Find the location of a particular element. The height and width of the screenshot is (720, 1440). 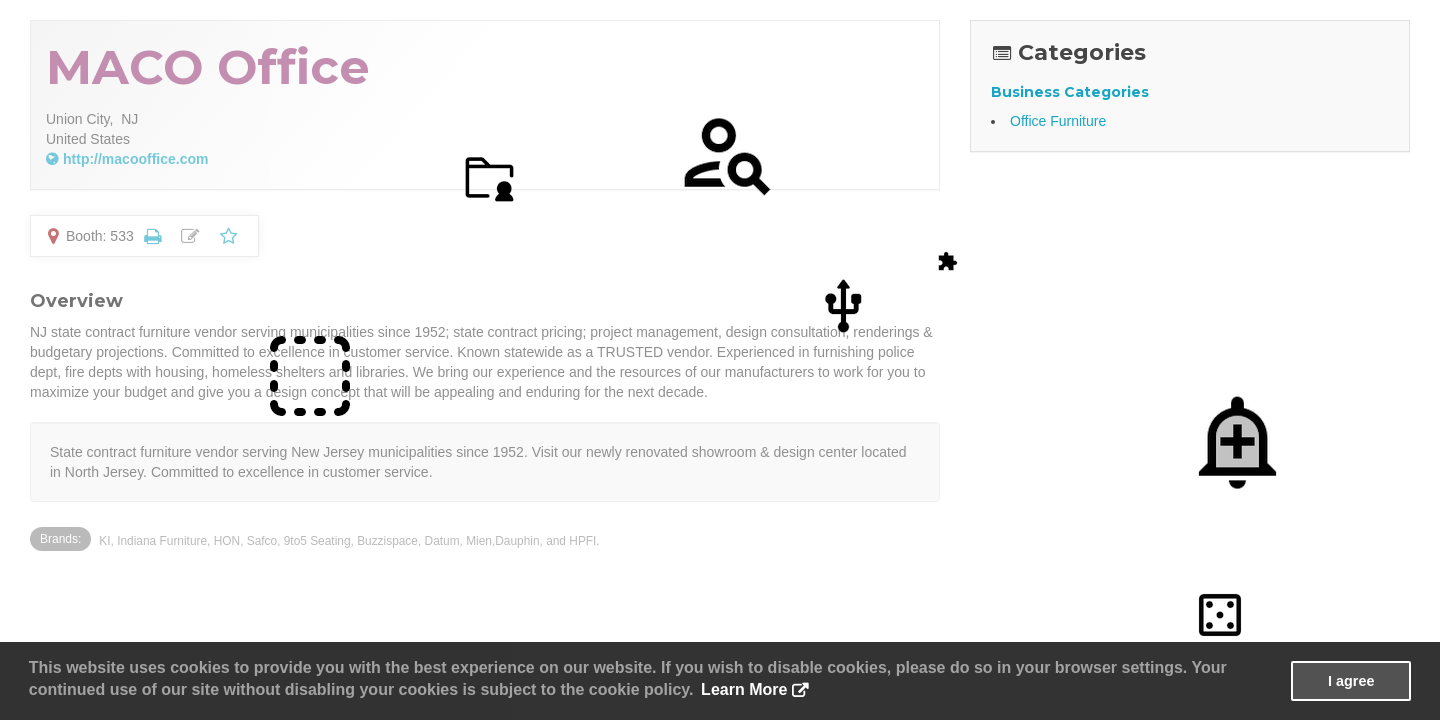

access user-specific files and documents is located at coordinates (489, 177).